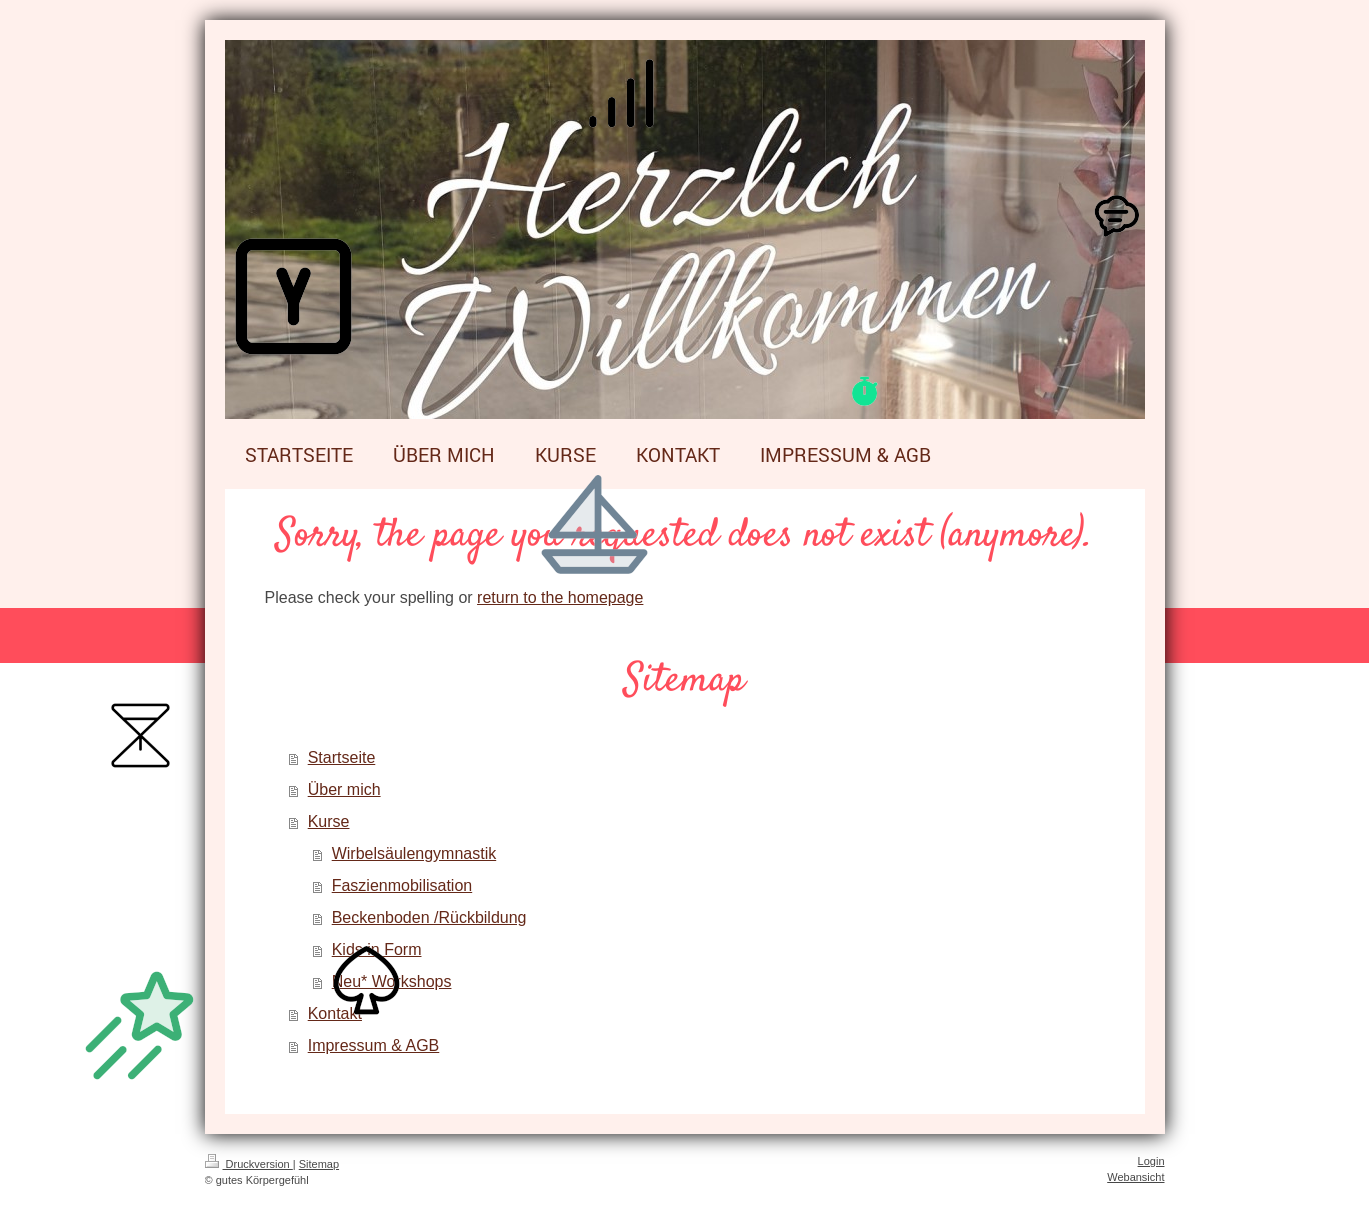  Describe the element at coordinates (139, 1025) in the screenshot. I see `mark as favorite or highlight content` at that location.